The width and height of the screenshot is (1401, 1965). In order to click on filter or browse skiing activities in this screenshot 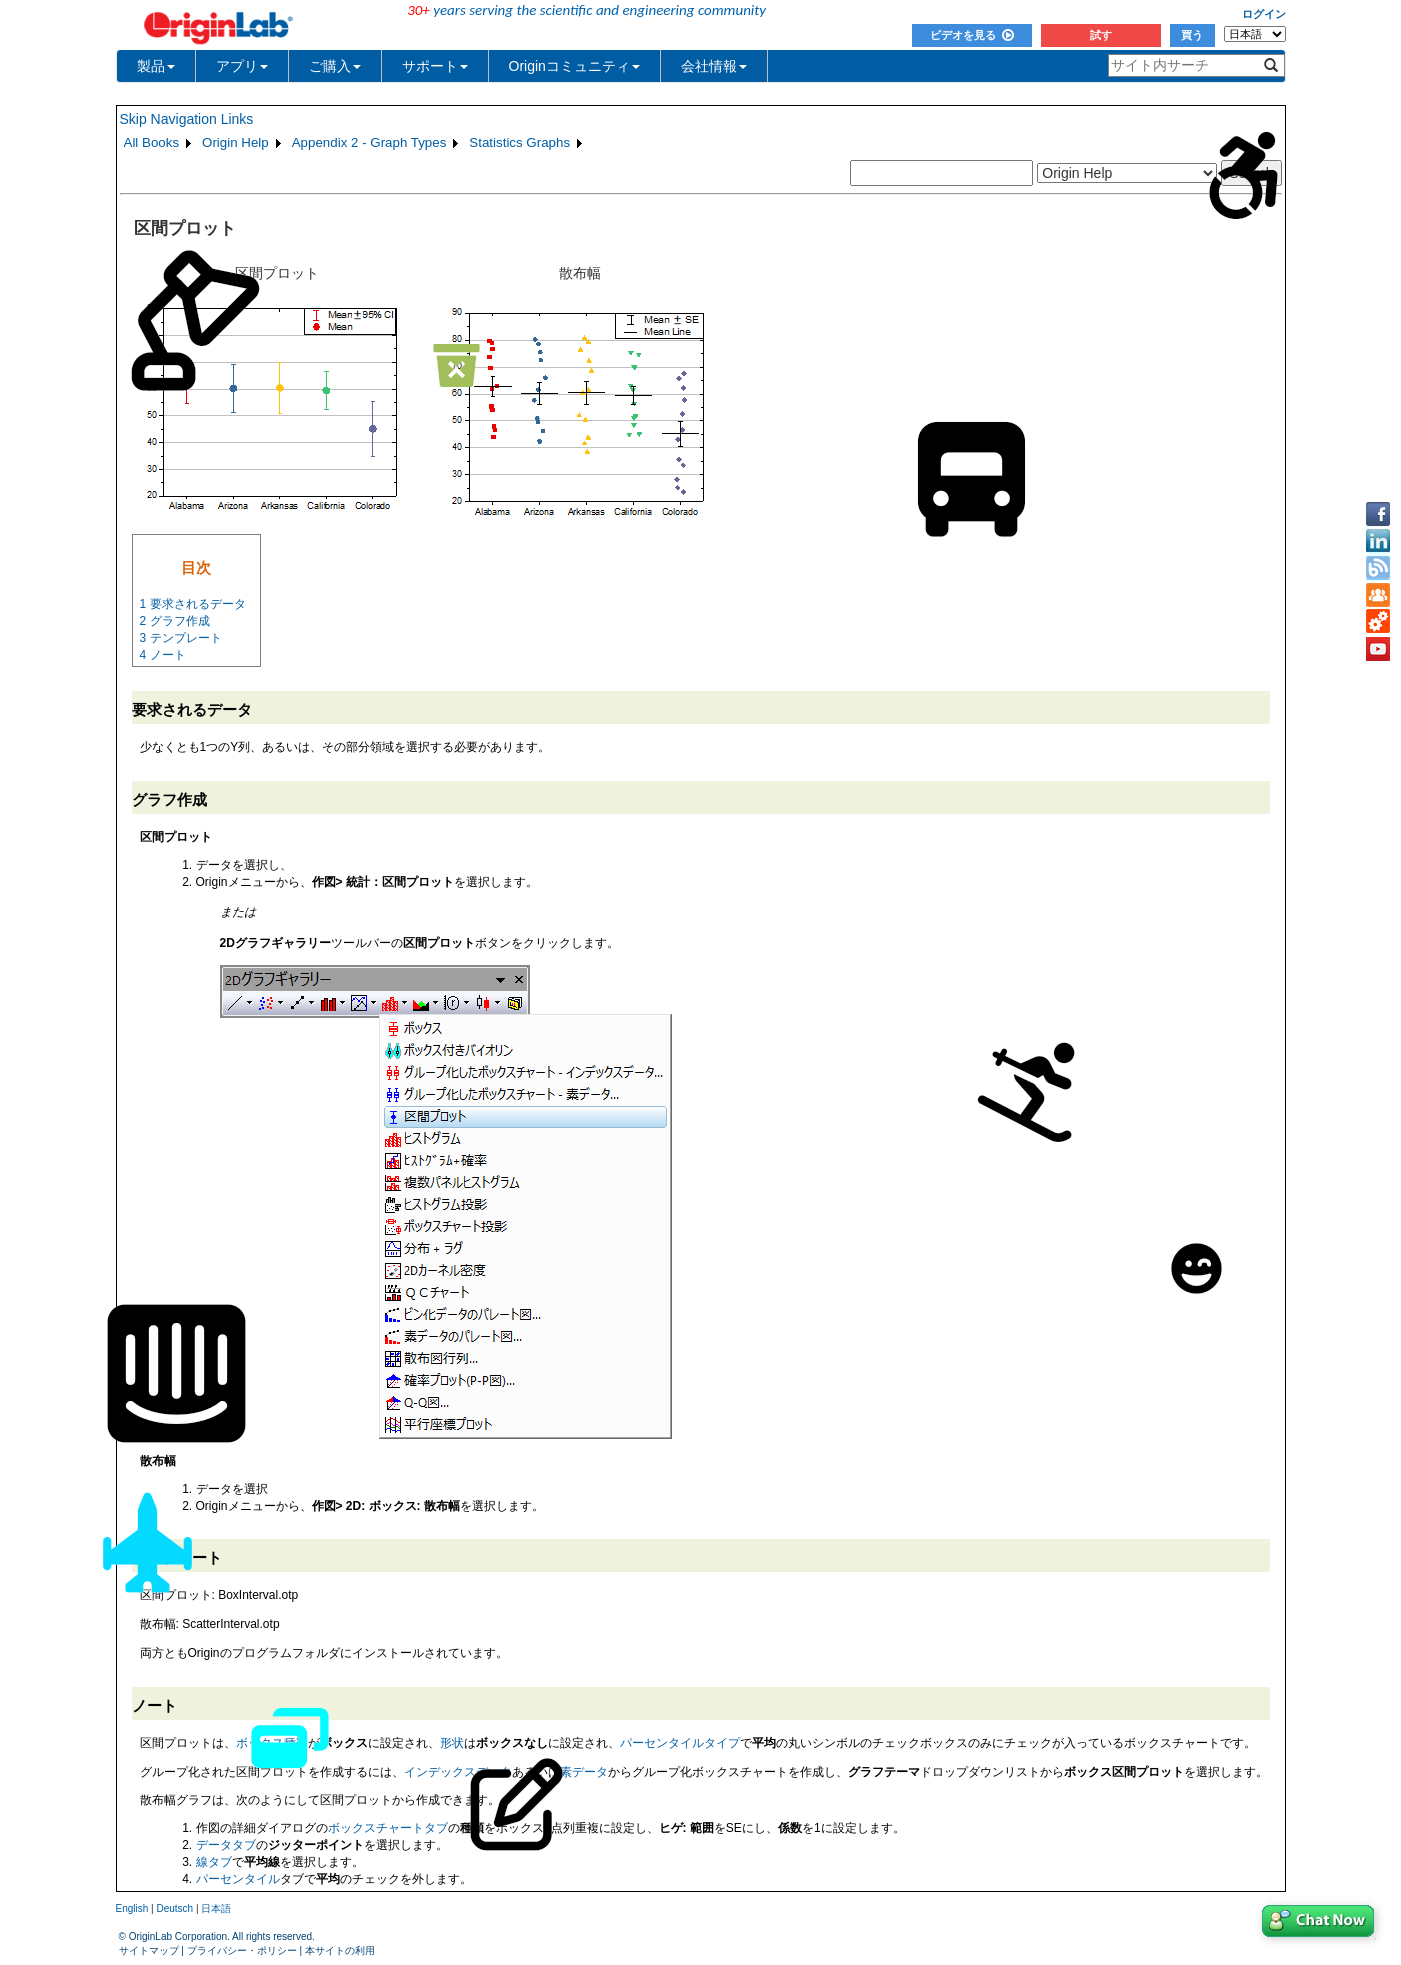, I will do `click(1030, 1089)`.